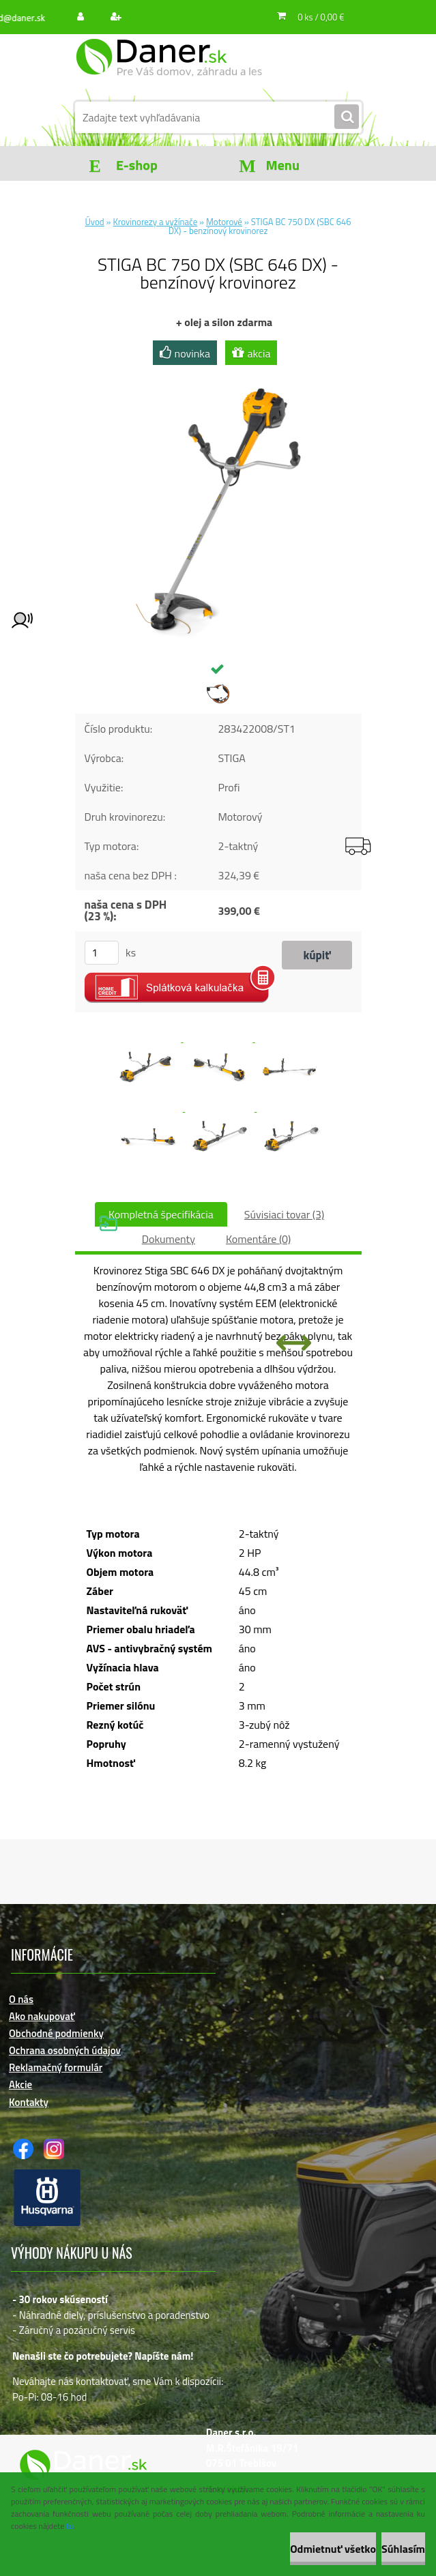 The width and height of the screenshot is (436, 2576). I want to click on track your delivery or shipment, so click(357, 845).